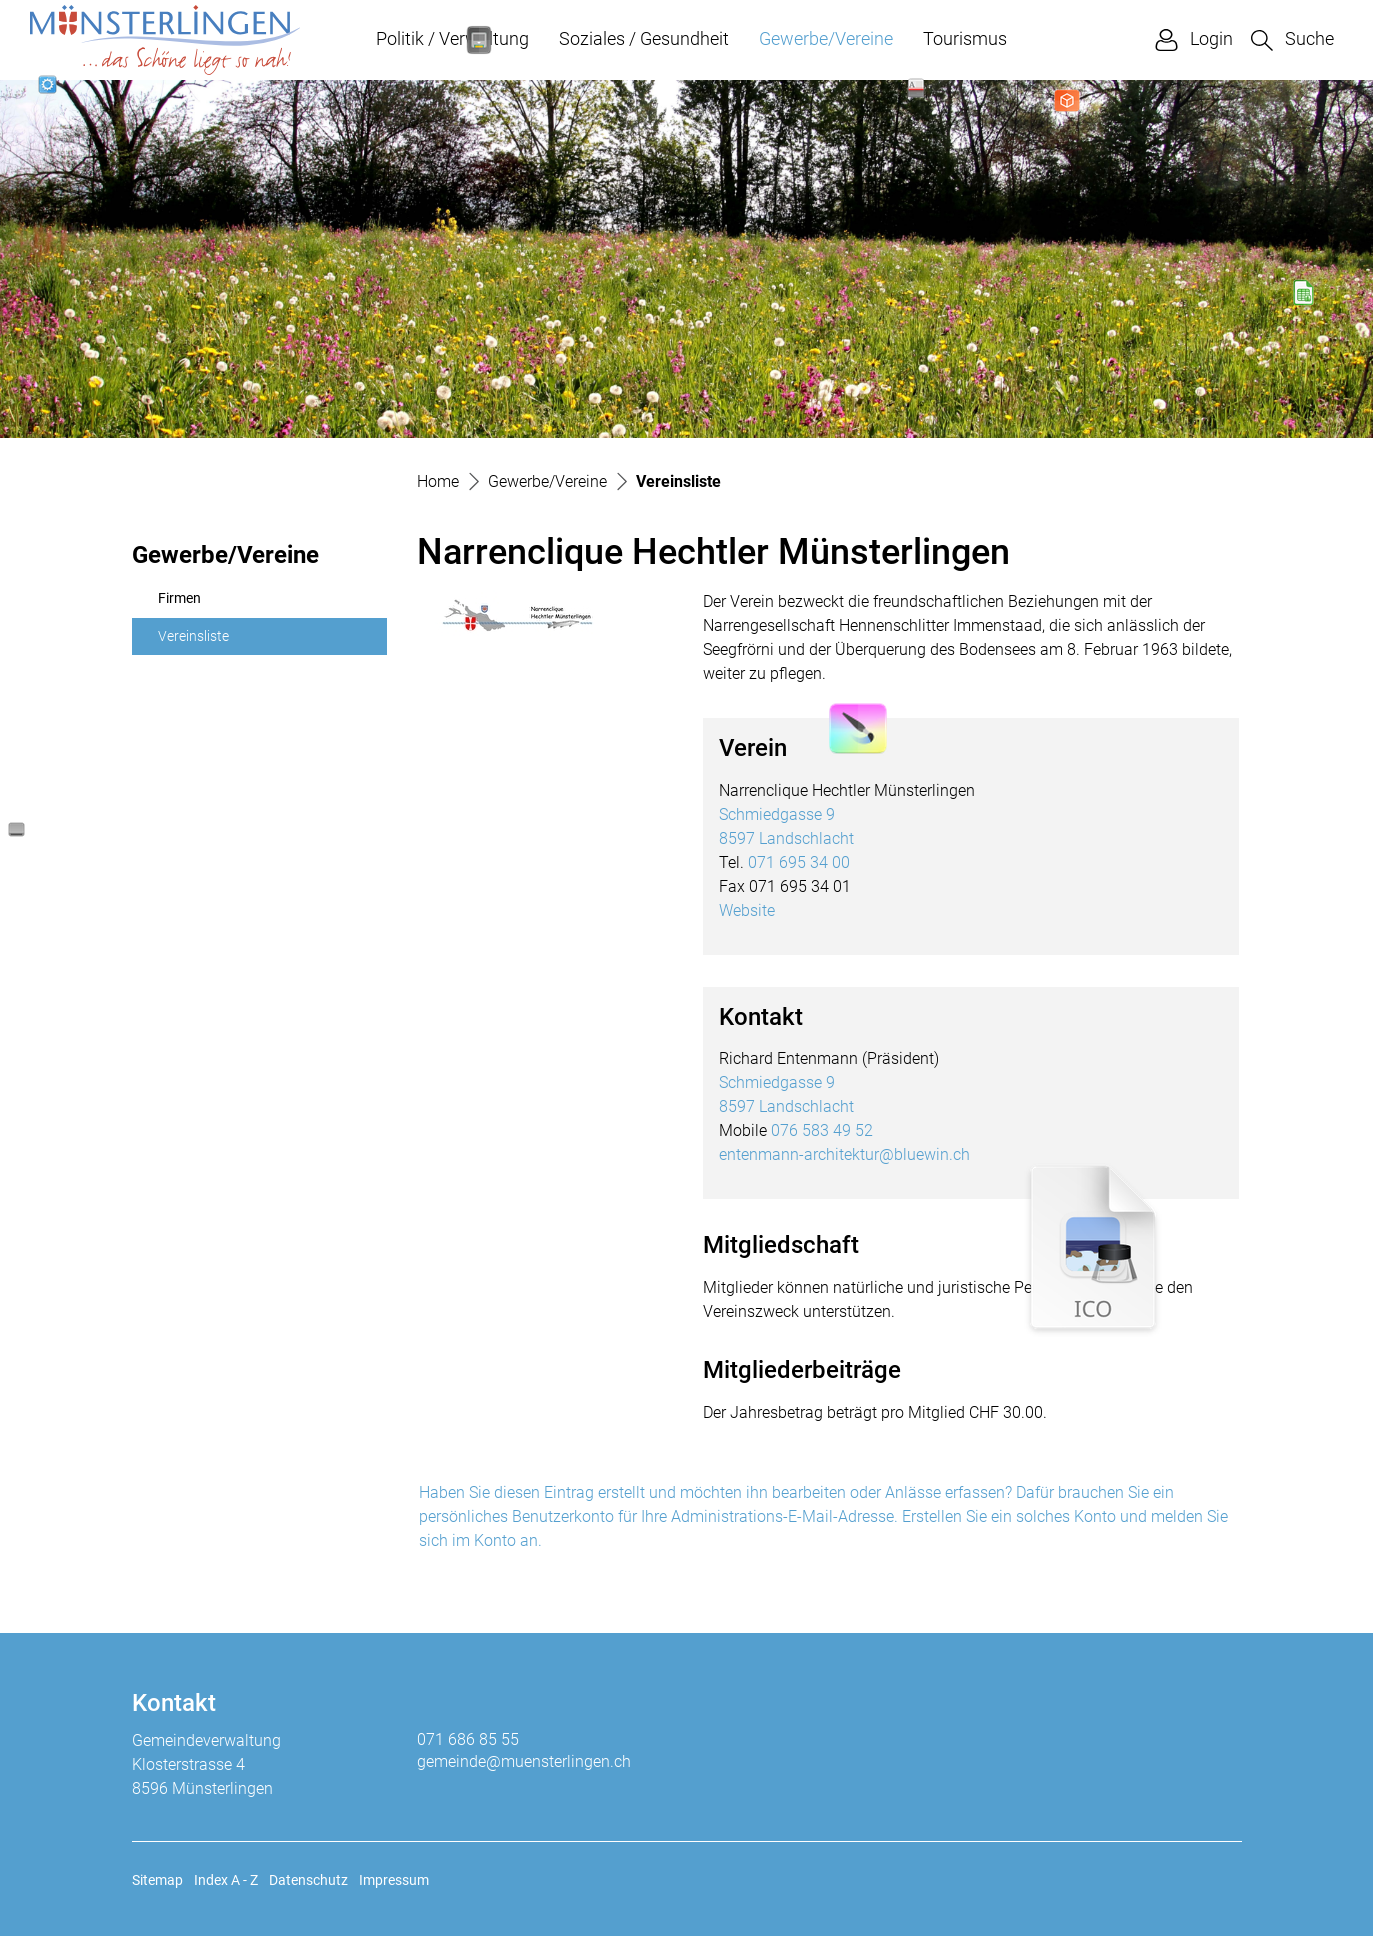  I want to click on an ico image file used for icons and favicons, so click(1093, 1250).